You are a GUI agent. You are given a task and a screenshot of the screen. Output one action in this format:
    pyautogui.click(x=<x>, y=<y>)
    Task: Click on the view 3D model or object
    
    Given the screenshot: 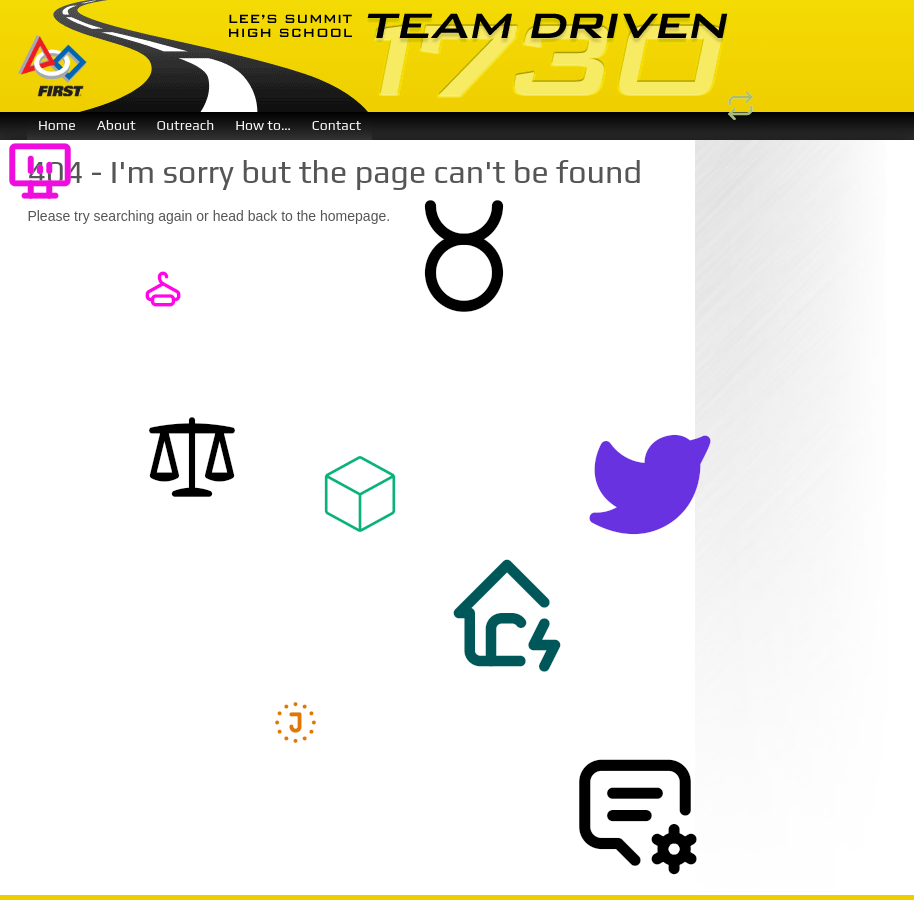 What is the action you would take?
    pyautogui.click(x=360, y=494)
    